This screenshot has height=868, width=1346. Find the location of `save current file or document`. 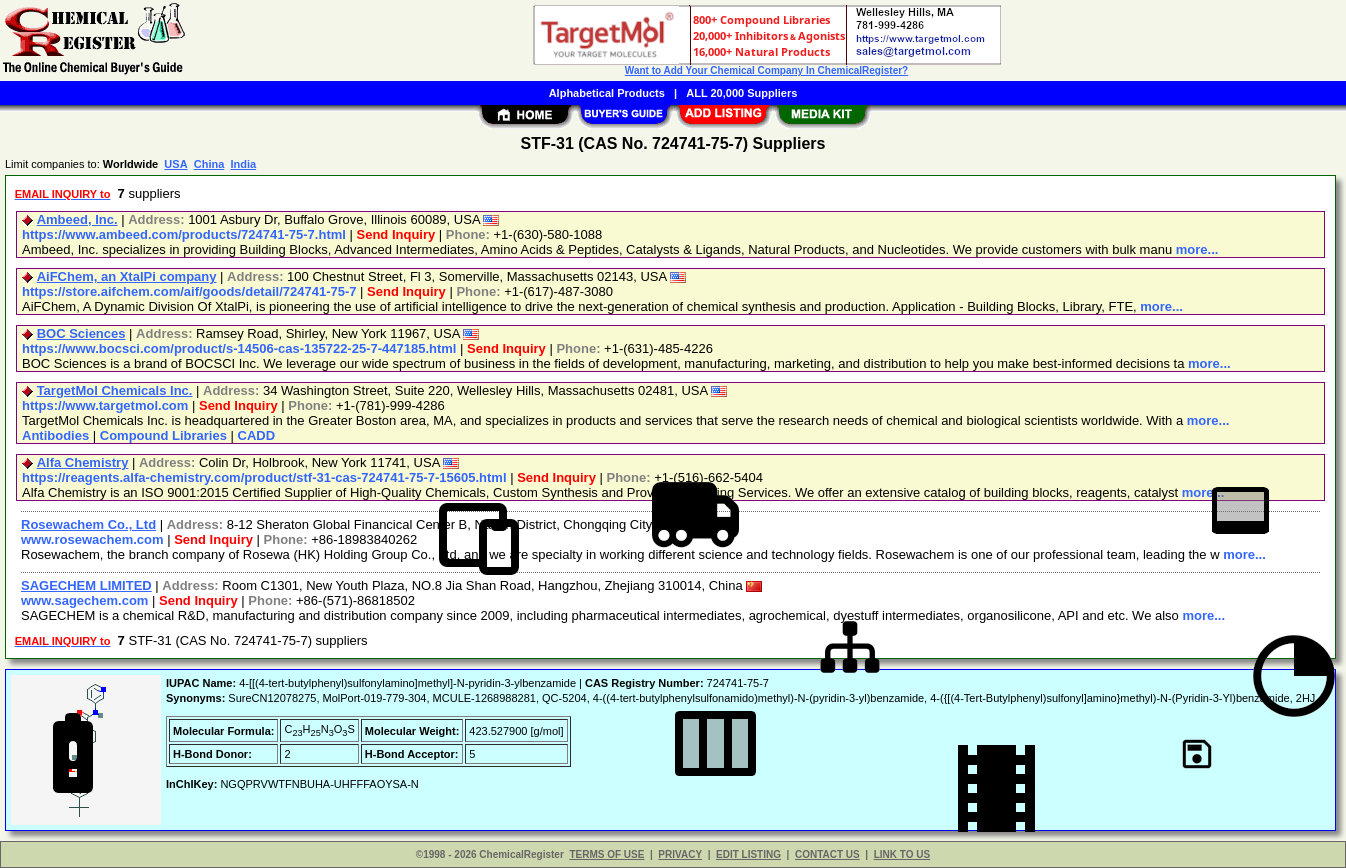

save current file or document is located at coordinates (1197, 754).